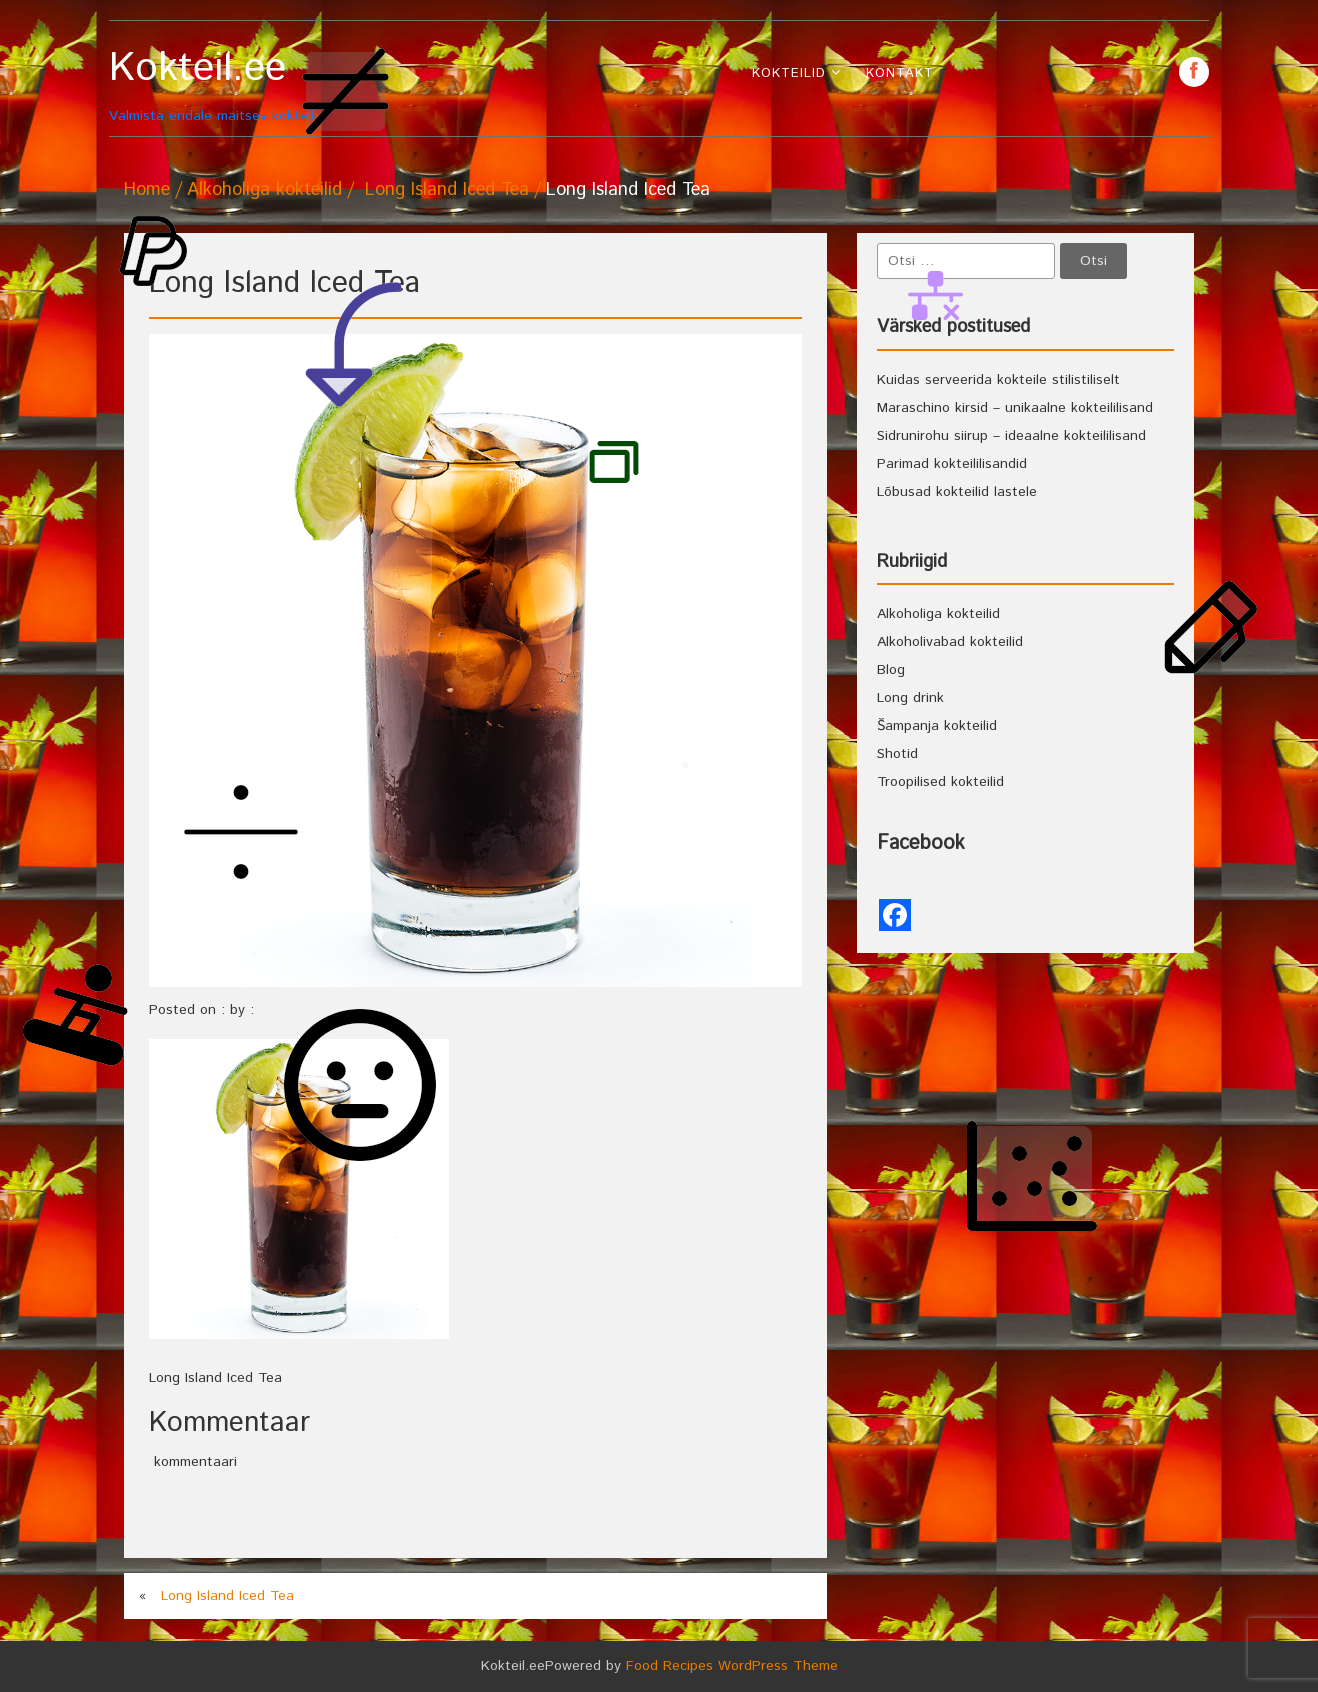  I want to click on pay with PayPal, so click(152, 251).